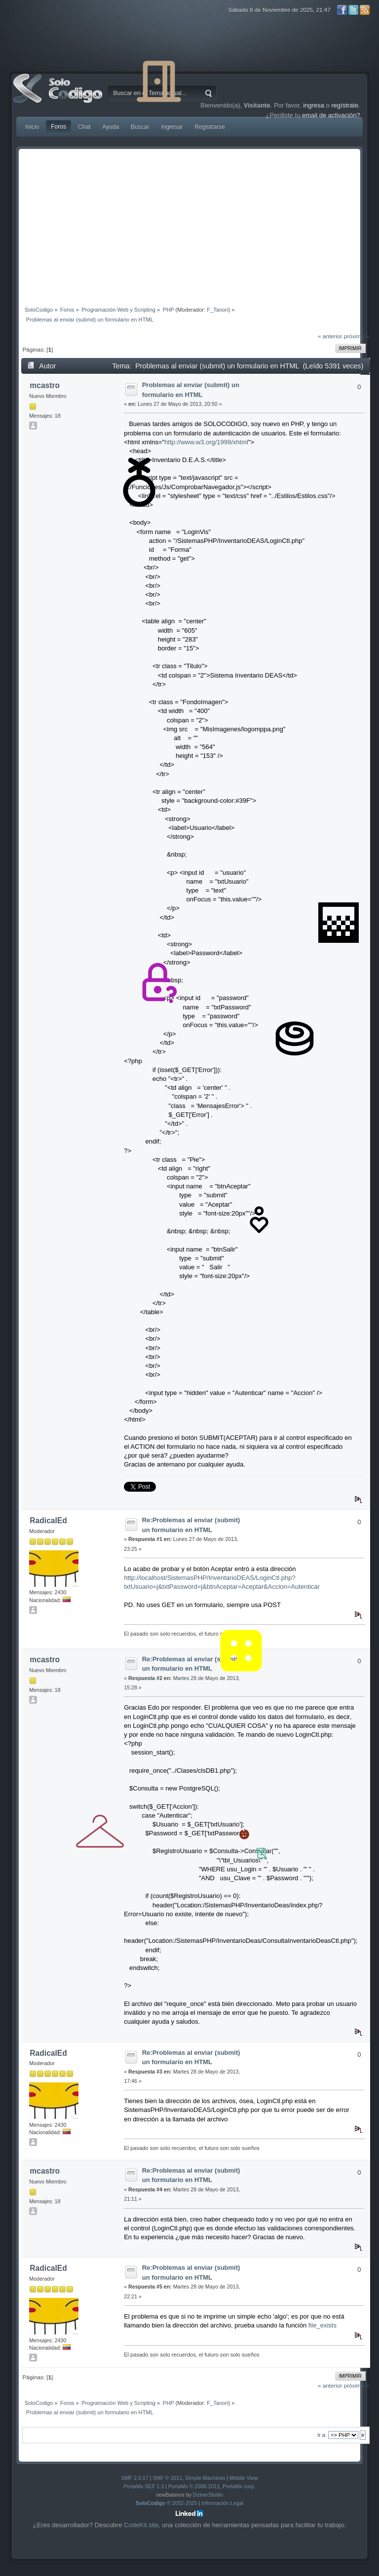 This screenshot has width=379, height=2576. What do you see at coordinates (157, 982) in the screenshot?
I see `view security or password help` at bounding box center [157, 982].